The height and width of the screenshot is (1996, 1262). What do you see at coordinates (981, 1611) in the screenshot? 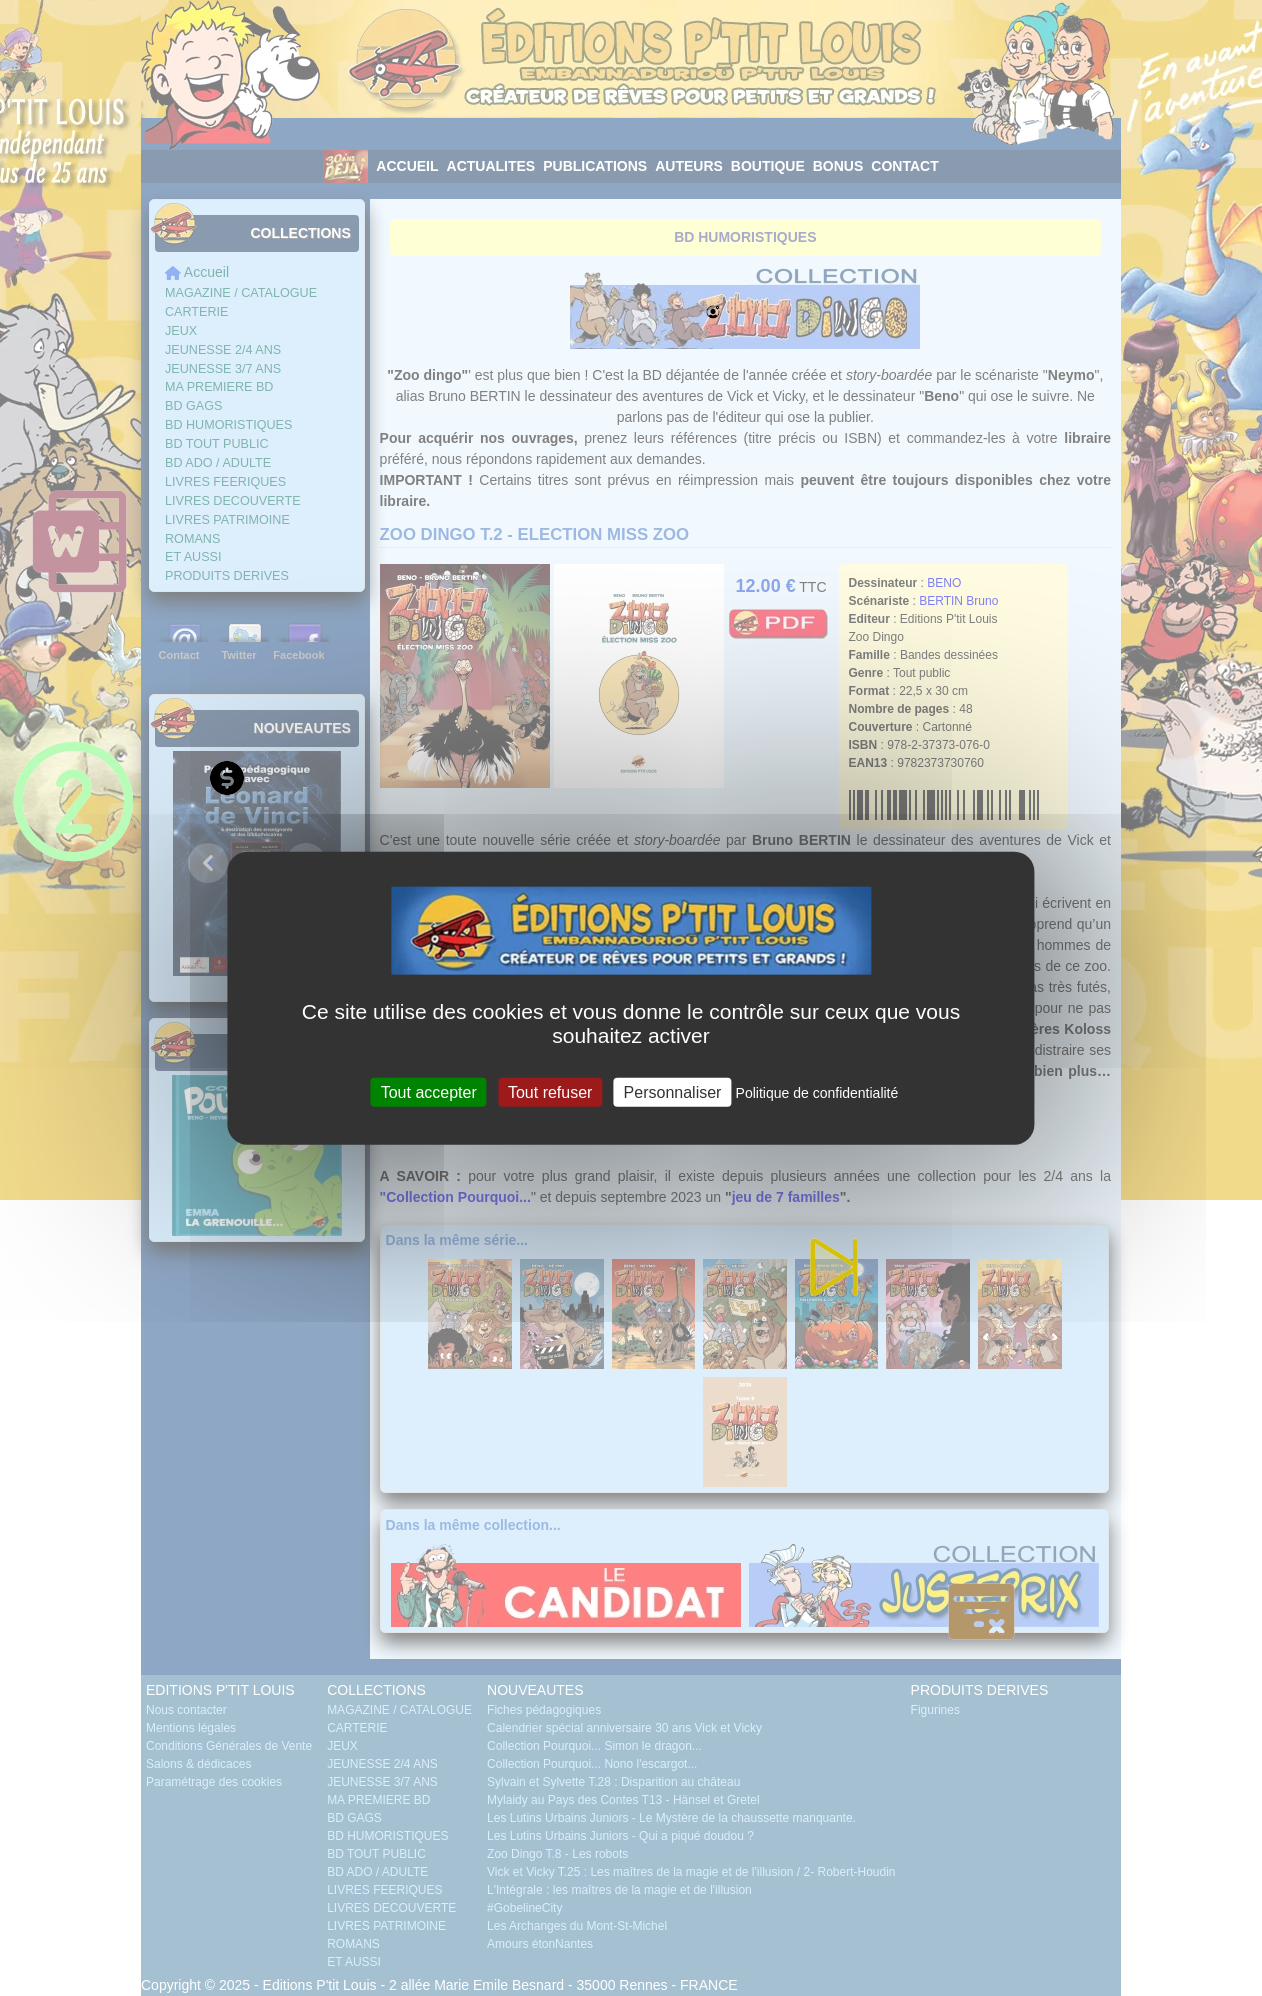
I see `clear all active filters` at bounding box center [981, 1611].